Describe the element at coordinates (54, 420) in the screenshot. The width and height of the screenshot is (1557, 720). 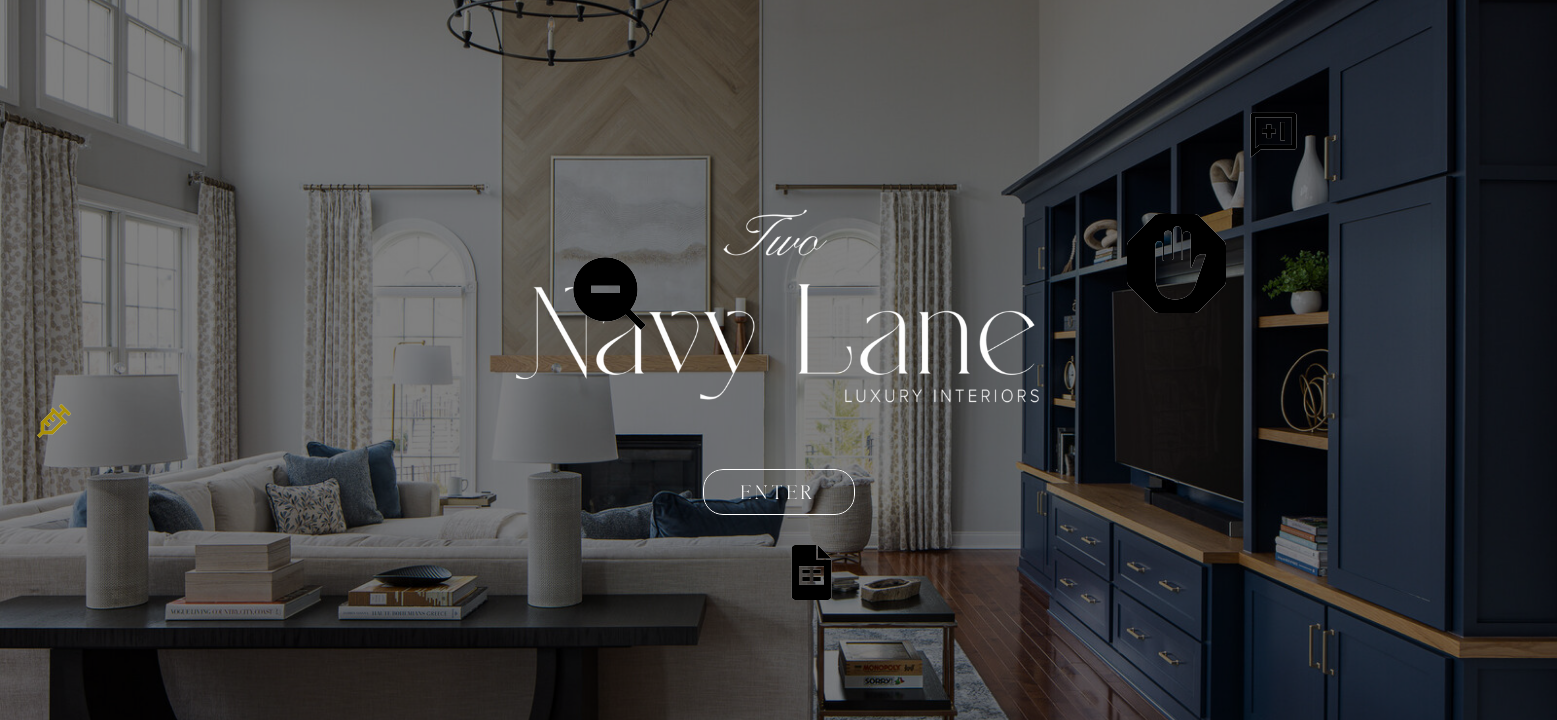
I see `access vaccination or immunization records` at that location.